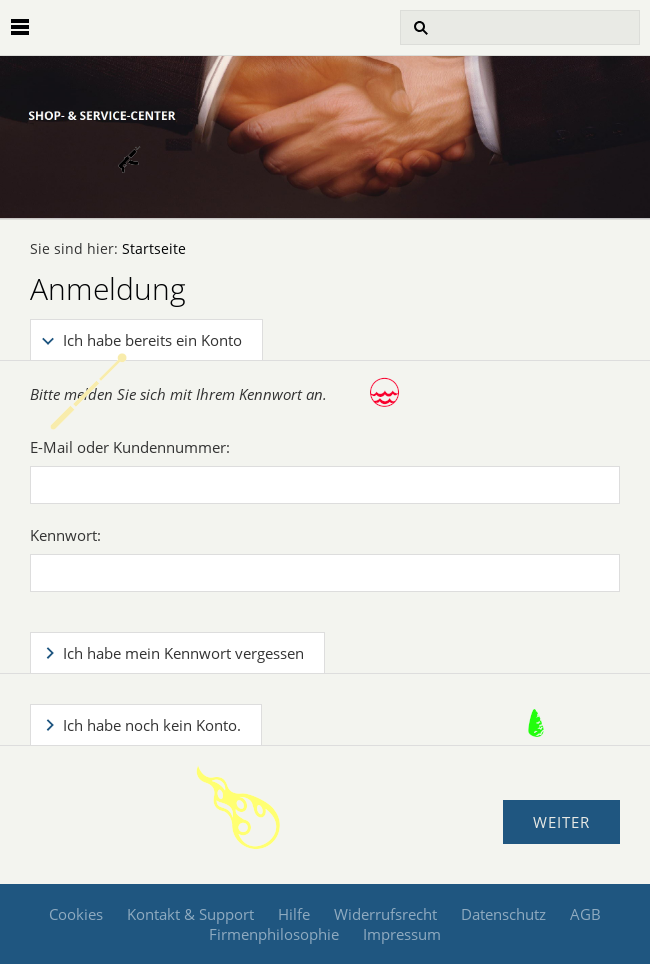  I want to click on equip melee weapon in game inventory, so click(88, 391).